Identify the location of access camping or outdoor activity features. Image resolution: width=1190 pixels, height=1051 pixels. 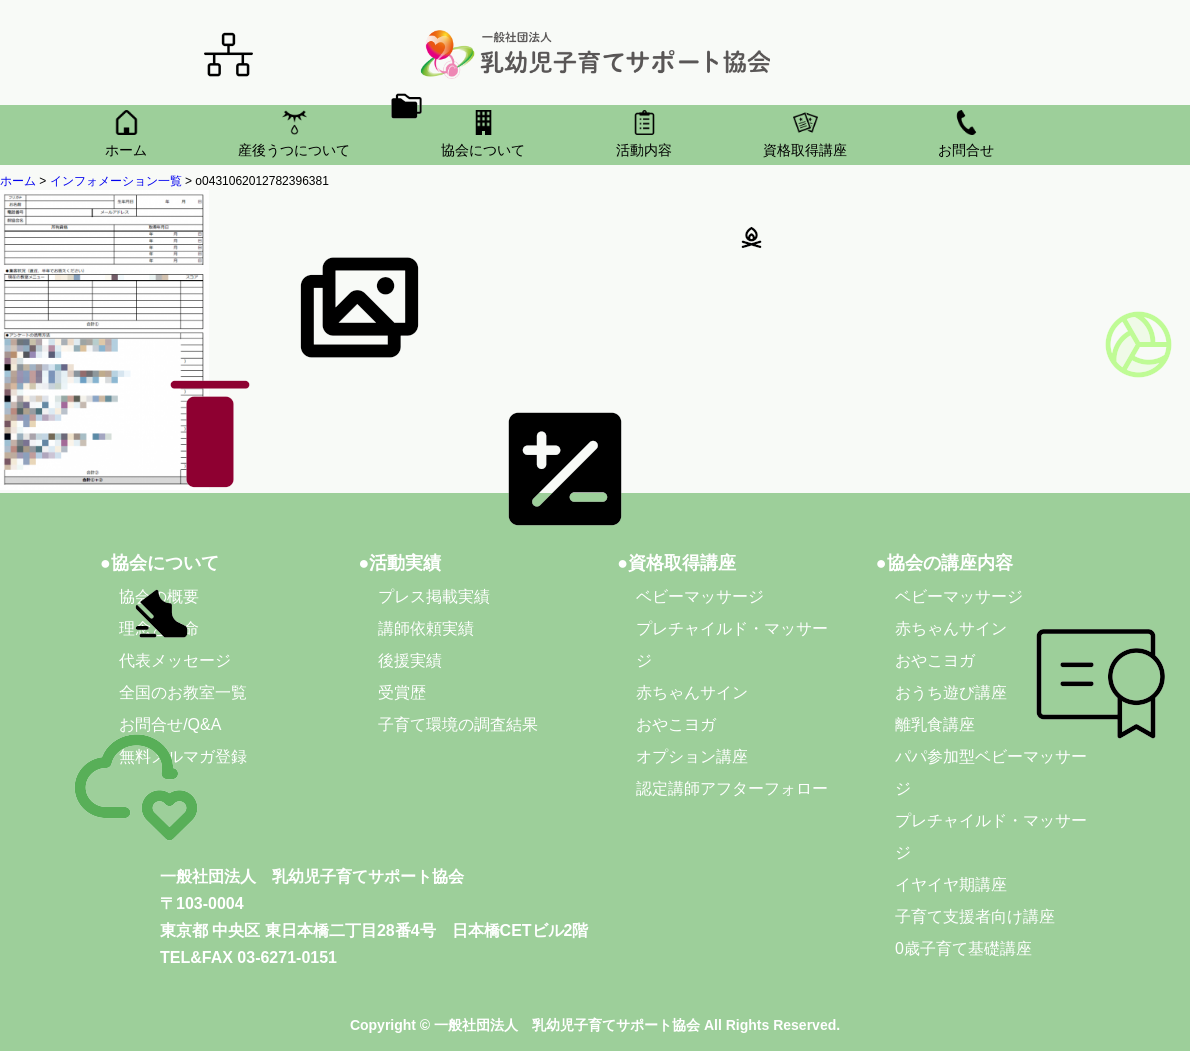
(751, 237).